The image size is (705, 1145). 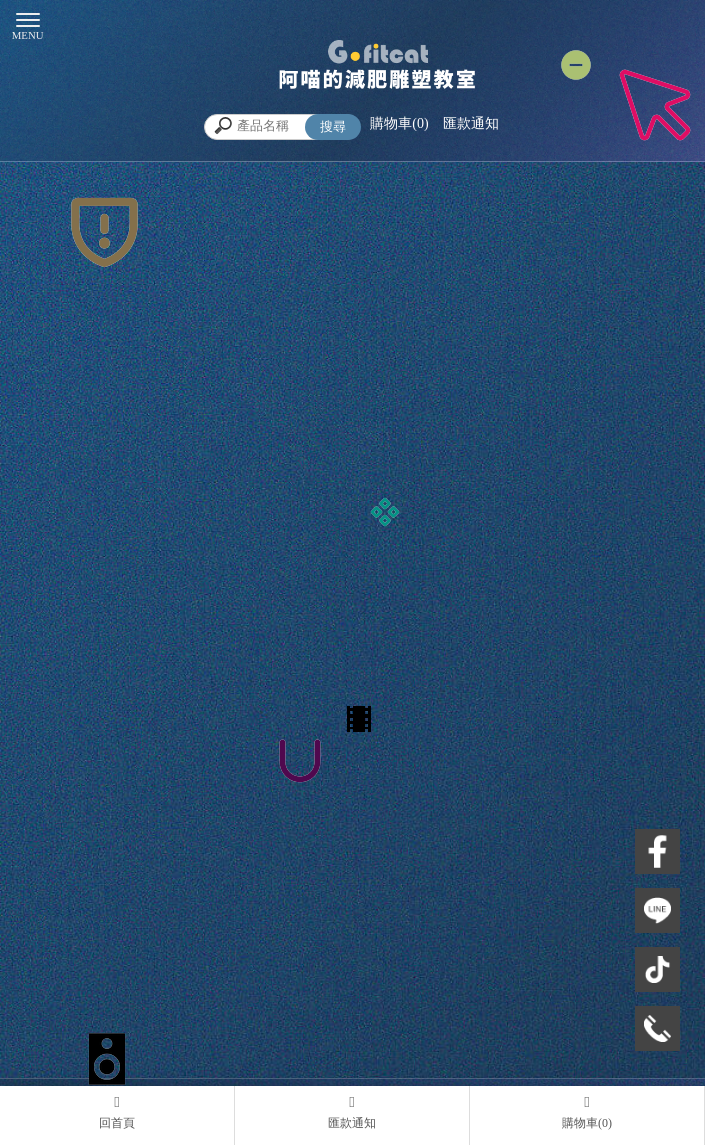 What do you see at coordinates (300, 758) in the screenshot?
I see `combine or merge selected items` at bounding box center [300, 758].